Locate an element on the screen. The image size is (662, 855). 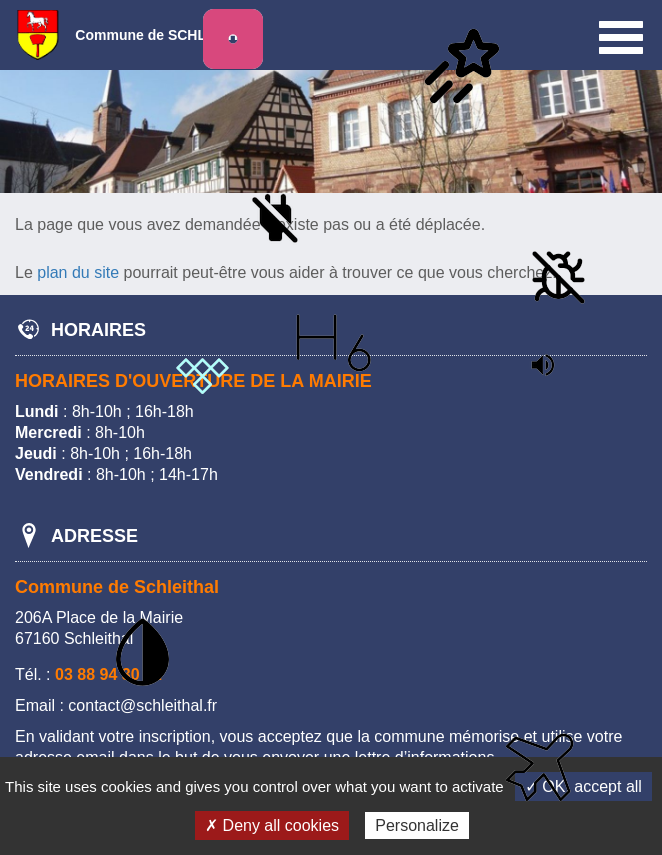
enable airplane mode is located at coordinates (541, 766).